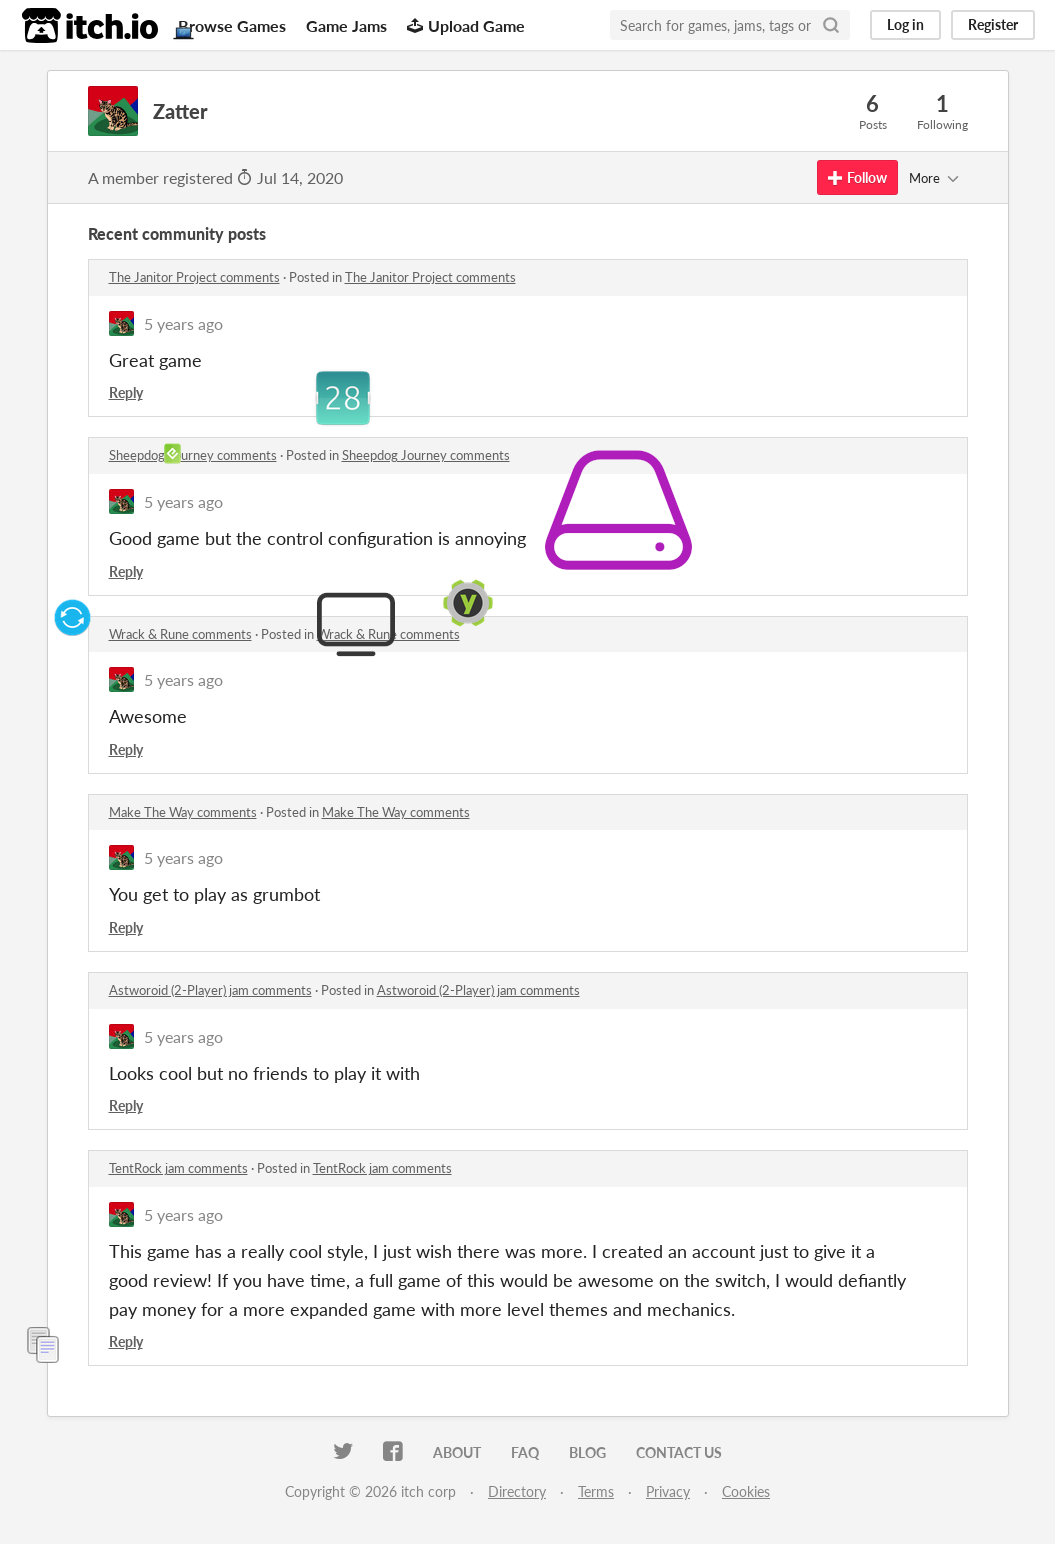 Image resolution: width=1055 pixels, height=1544 pixels. What do you see at coordinates (72, 617) in the screenshot?
I see `indicates syncing in progress` at bounding box center [72, 617].